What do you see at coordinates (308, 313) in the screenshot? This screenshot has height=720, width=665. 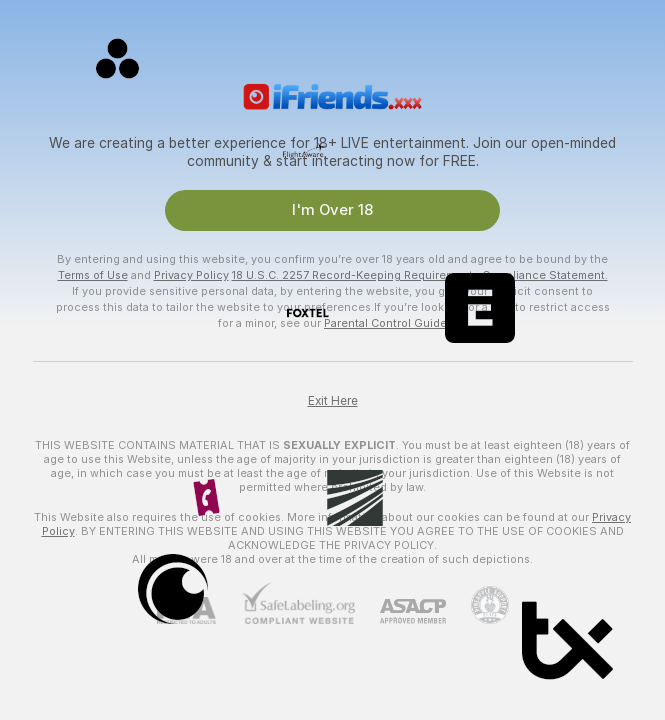 I see `open the Foxtel streaming app` at bounding box center [308, 313].